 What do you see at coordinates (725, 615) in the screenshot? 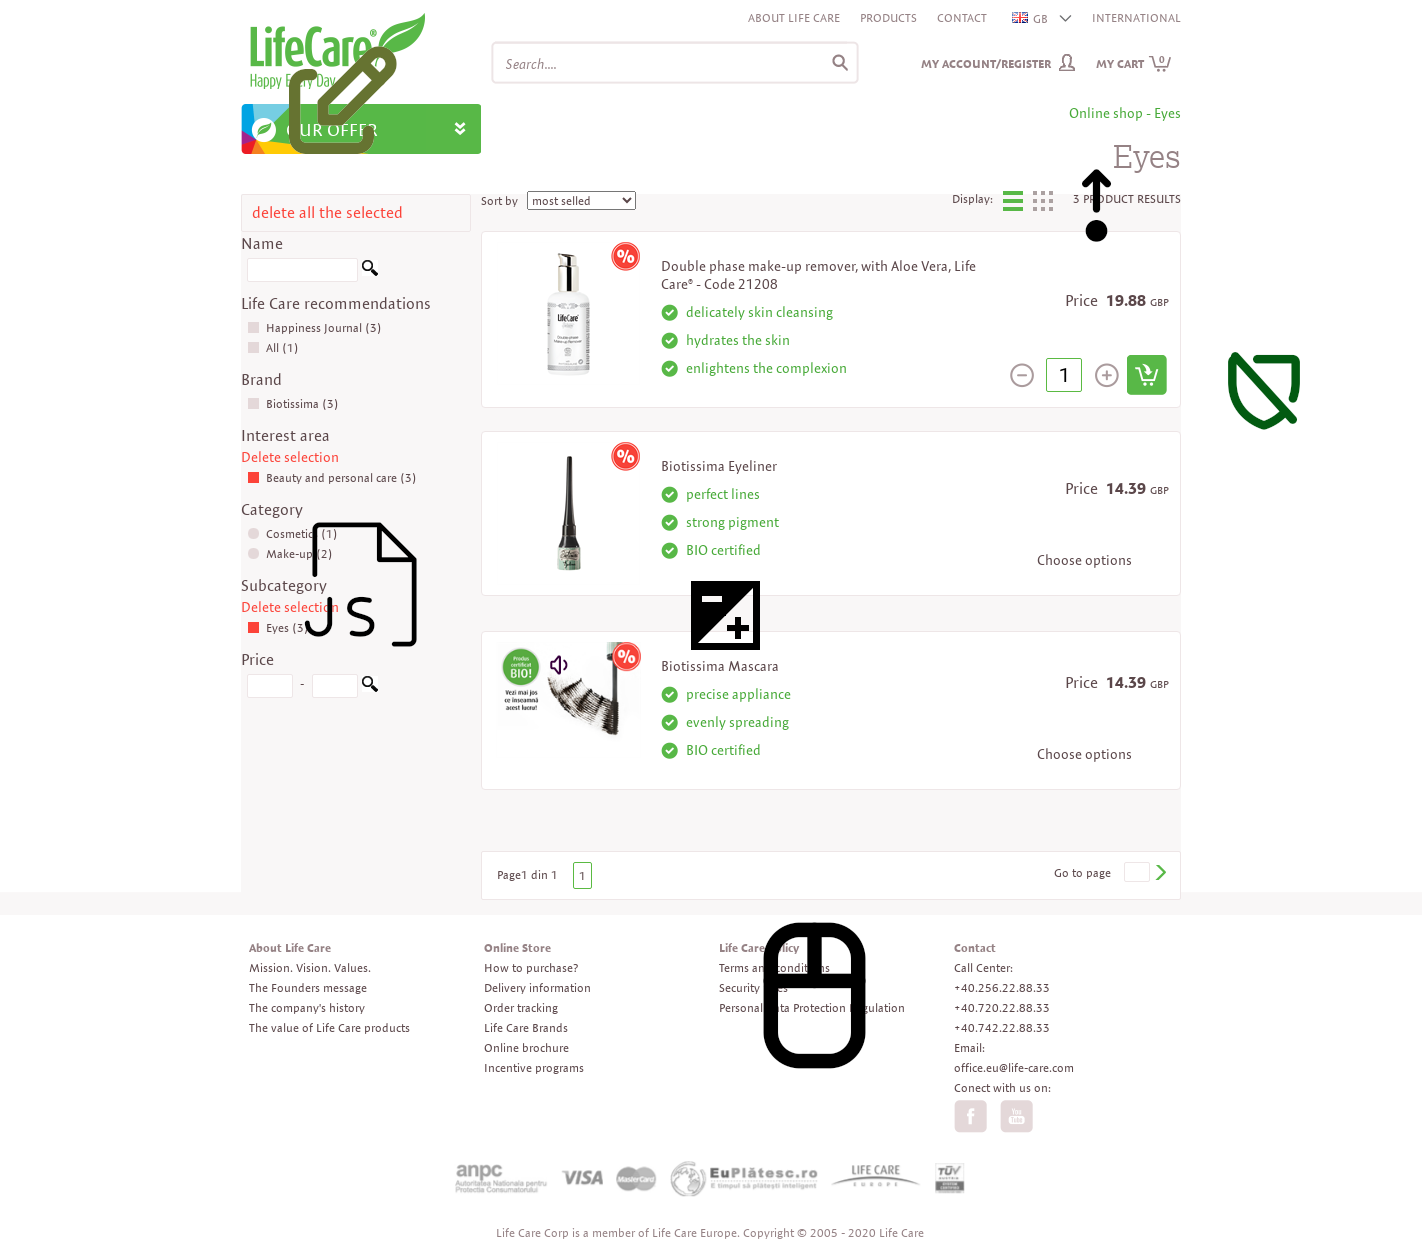
I see `adjust image exposure settings` at bounding box center [725, 615].